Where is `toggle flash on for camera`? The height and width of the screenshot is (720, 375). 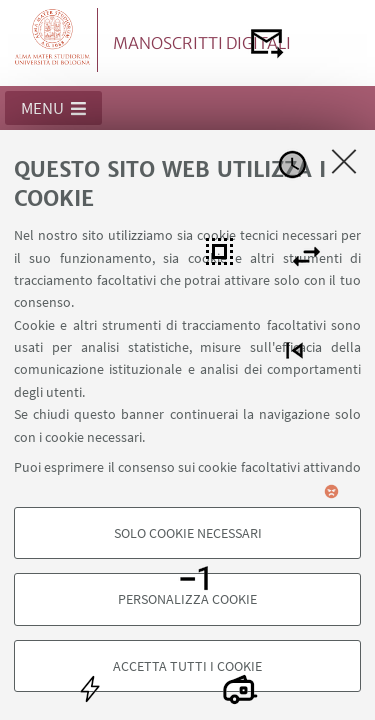 toggle flash on for camera is located at coordinates (90, 689).